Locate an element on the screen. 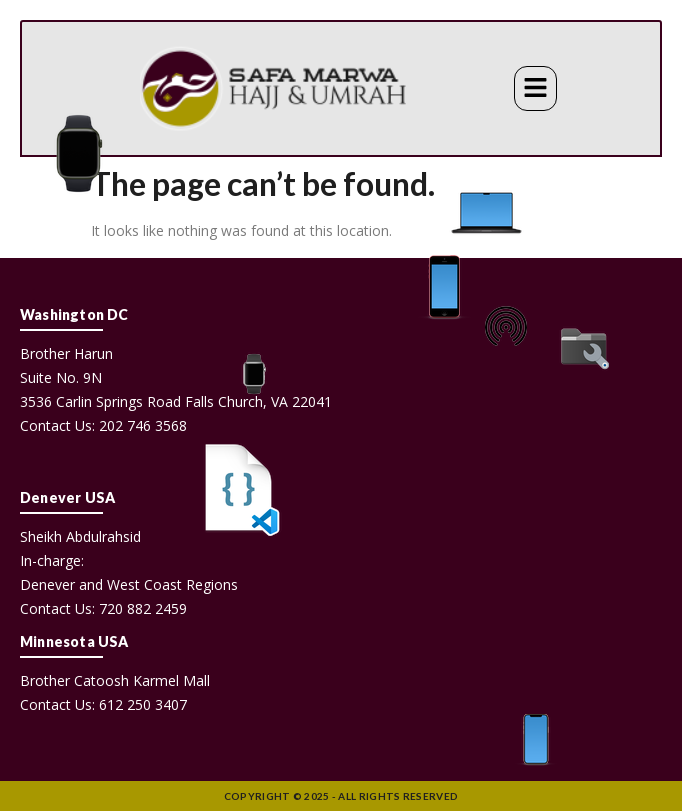 This screenshot has height=811, width=682. macbook pro 14-inch device icon is located at coordinates (486, 207).